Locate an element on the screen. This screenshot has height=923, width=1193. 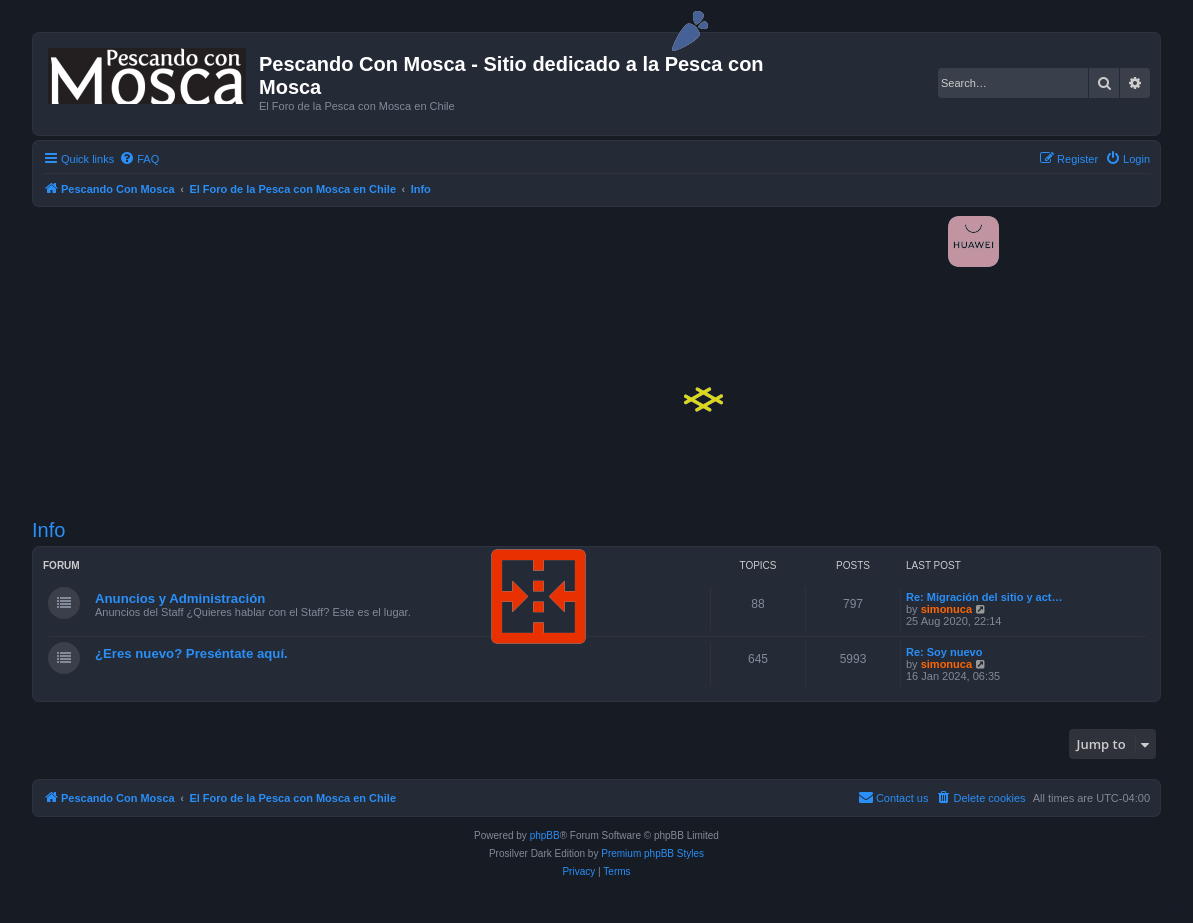
traefik mesh service logo is located at coordinates (703, 399).